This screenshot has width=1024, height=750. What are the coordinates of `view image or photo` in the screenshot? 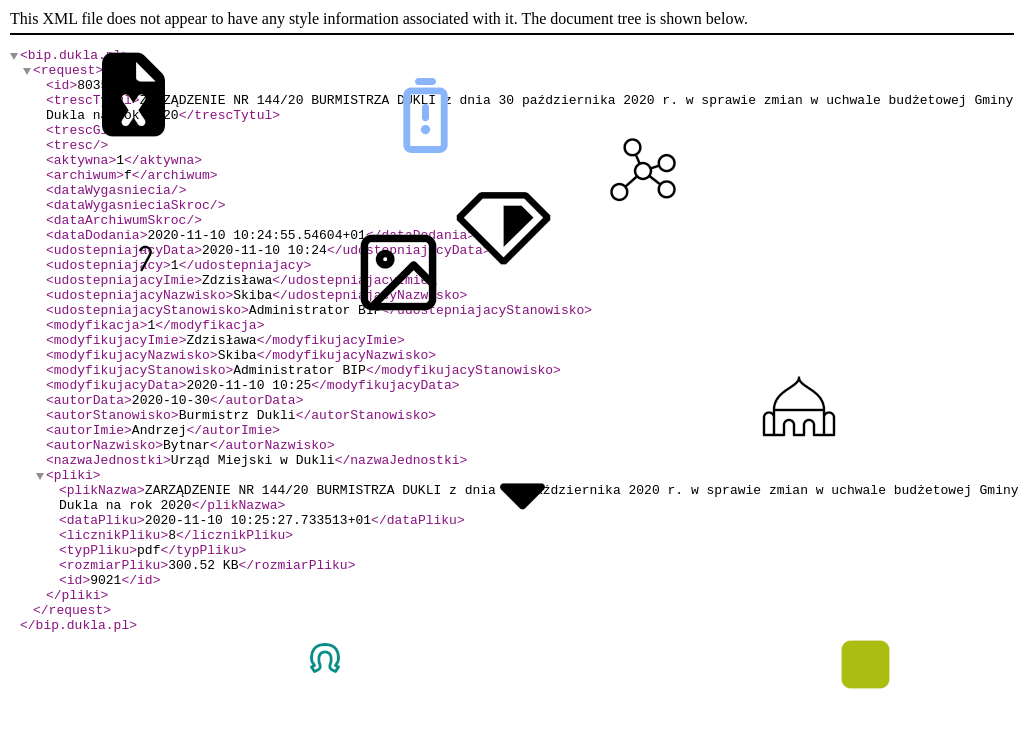 It's located at (398, 272).